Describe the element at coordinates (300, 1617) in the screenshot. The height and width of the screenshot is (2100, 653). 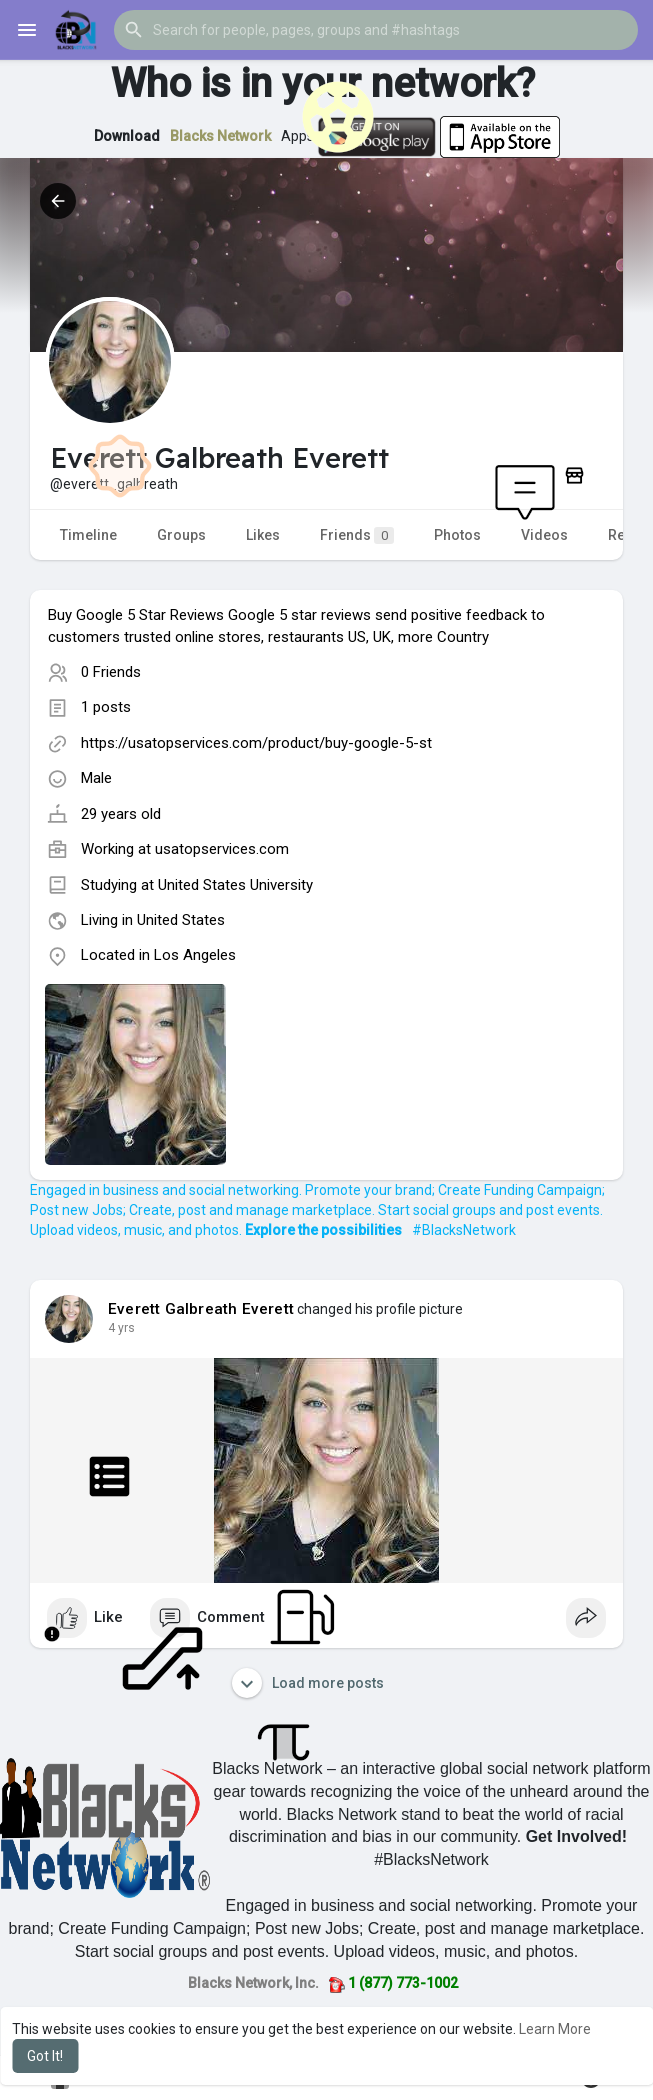
I see `find nearby gas stations` at that location.